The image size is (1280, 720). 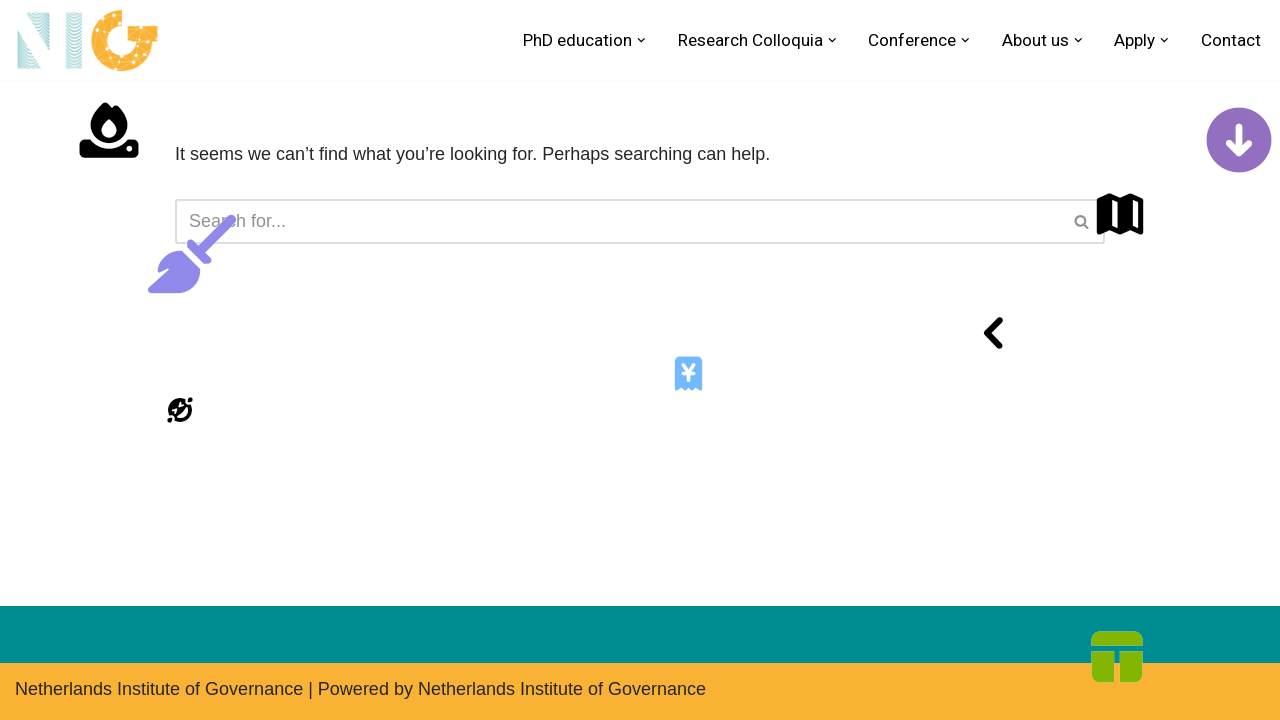 I want to click on view receipt or transaction in yuan currency, so click(x=688, y=373).